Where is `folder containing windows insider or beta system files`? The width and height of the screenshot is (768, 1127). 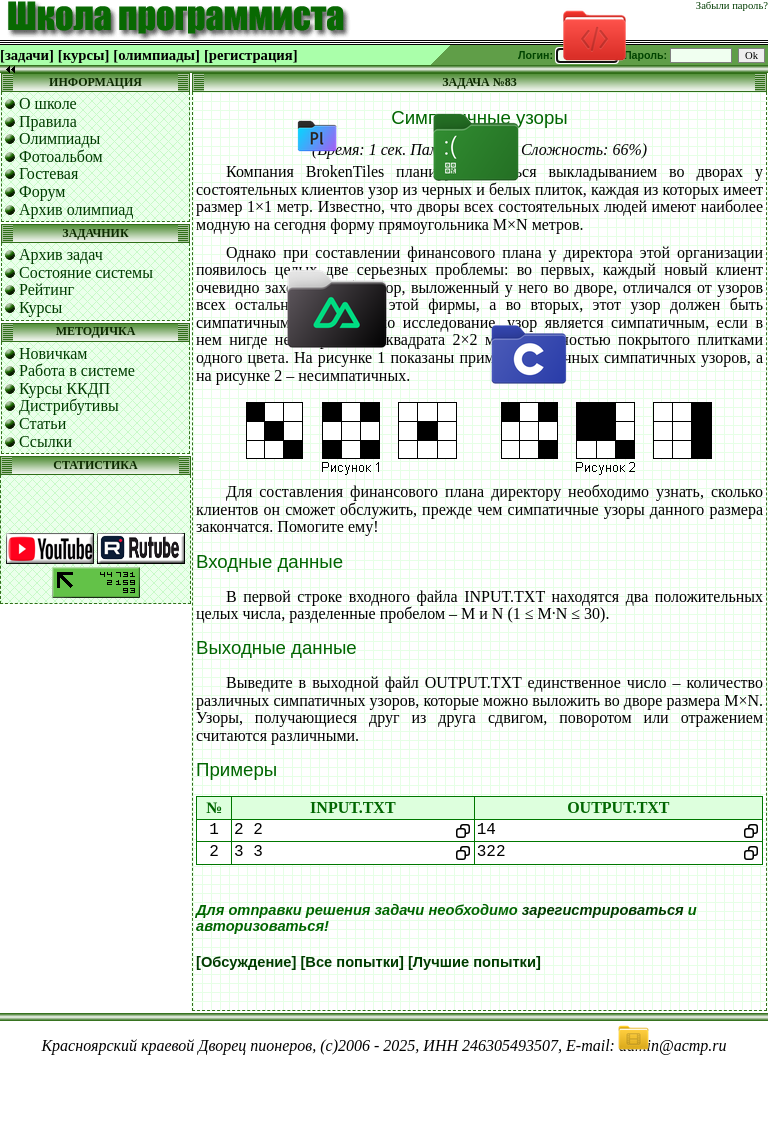
folder containing windows insider or beta system files is located at coordinates (475, 149).